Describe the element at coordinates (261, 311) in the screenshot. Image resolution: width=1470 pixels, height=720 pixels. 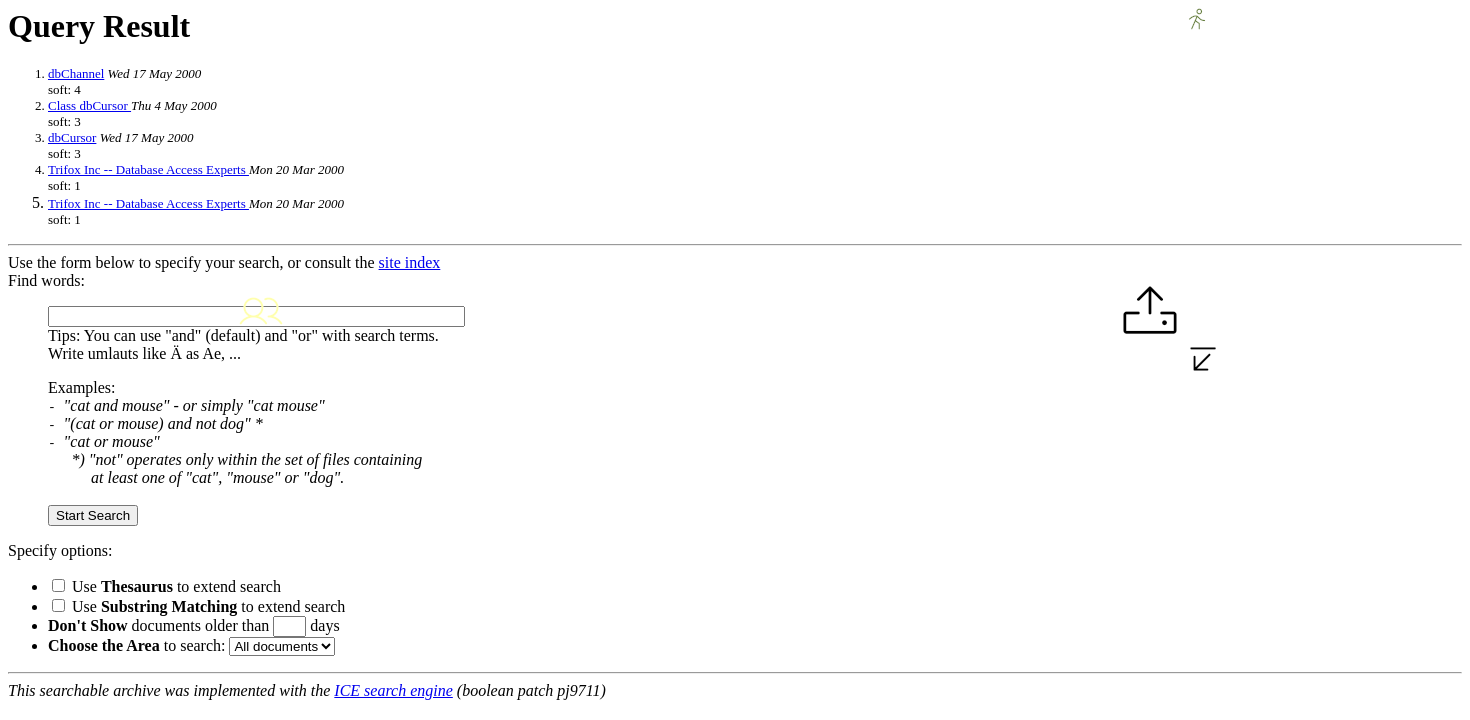
I see `view all users or contacts` at that location.